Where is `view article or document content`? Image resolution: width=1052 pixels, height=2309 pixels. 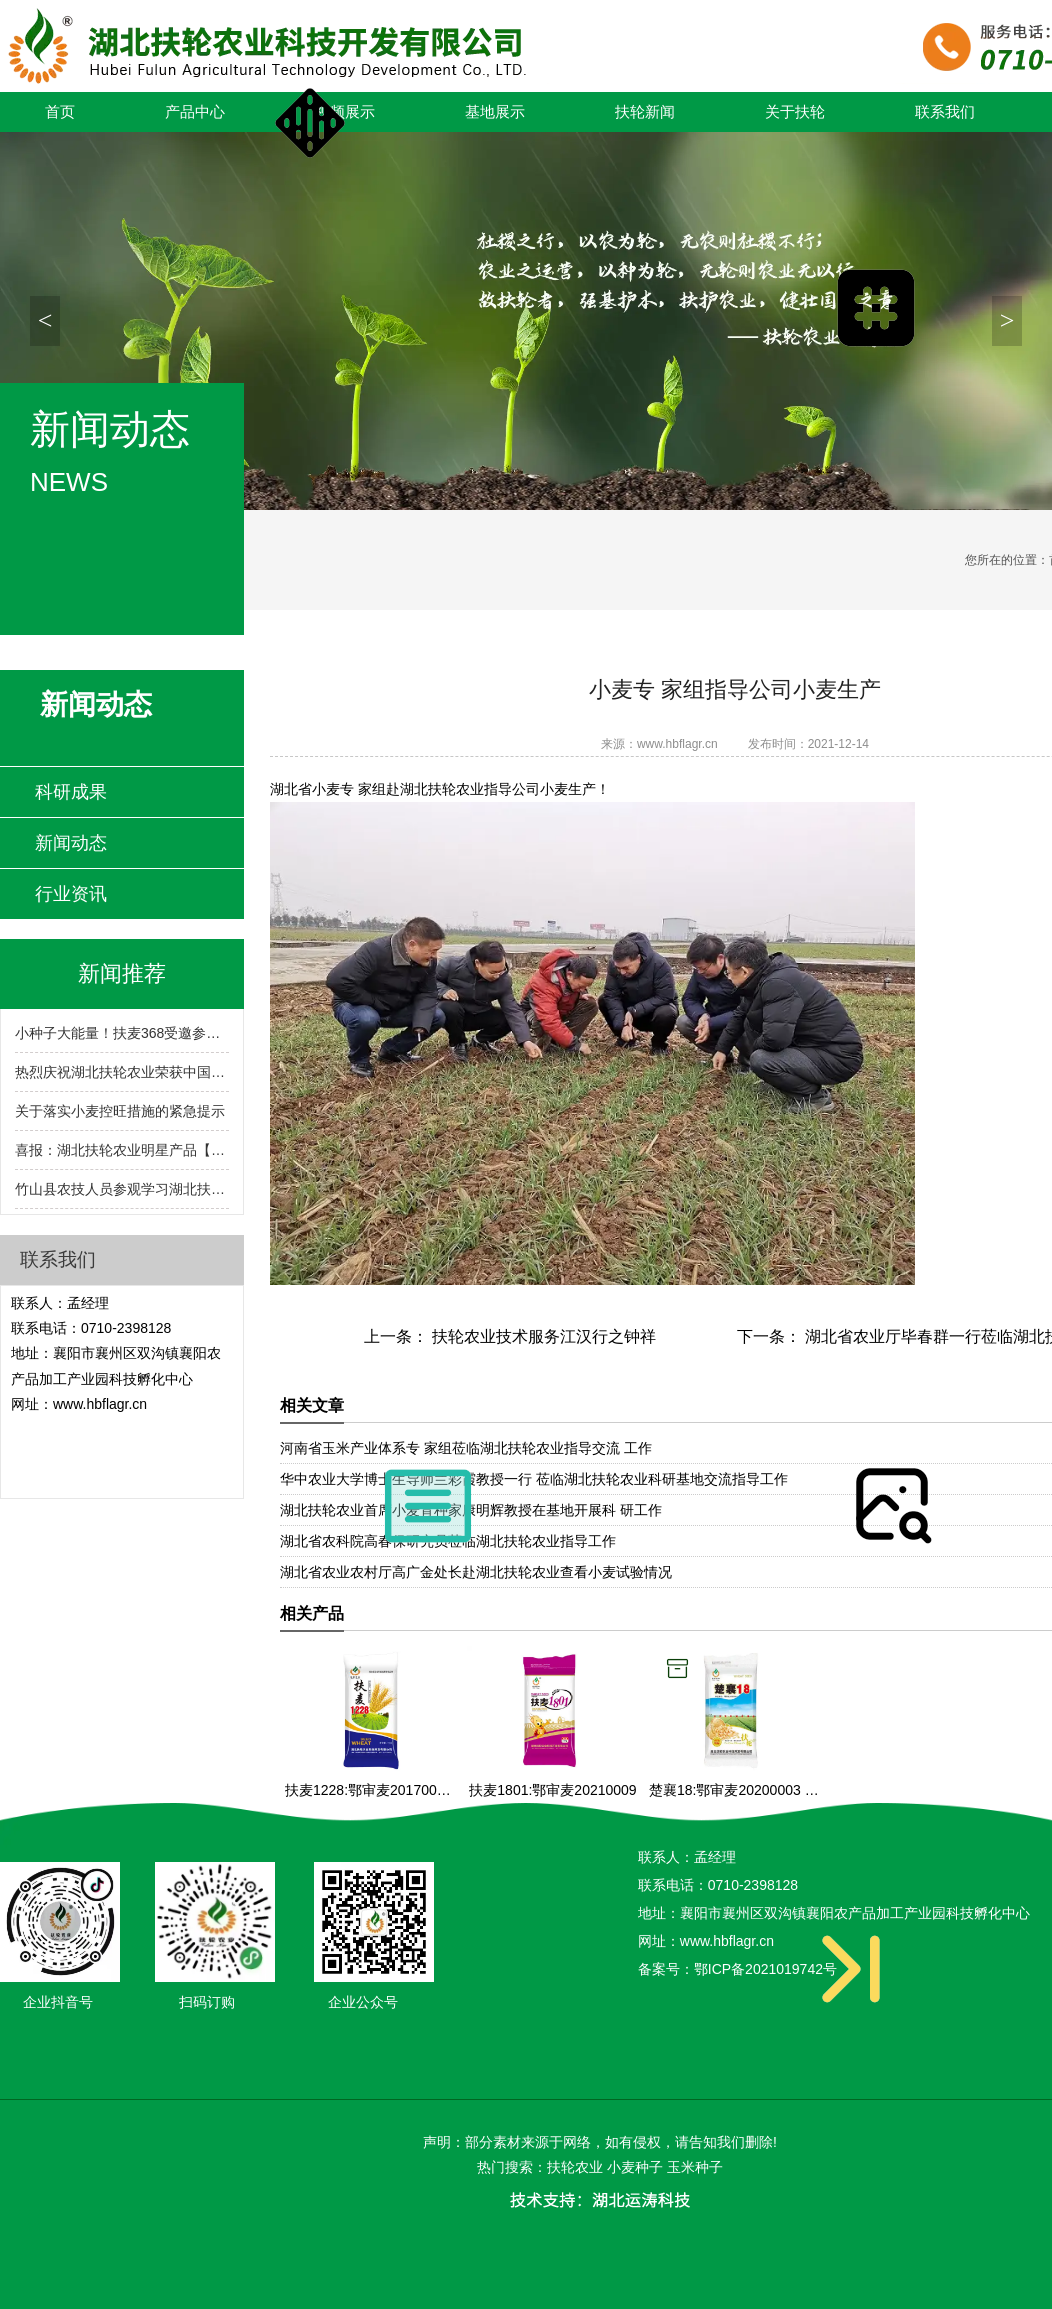
view article or document content is located at coordinates (428, 1506).